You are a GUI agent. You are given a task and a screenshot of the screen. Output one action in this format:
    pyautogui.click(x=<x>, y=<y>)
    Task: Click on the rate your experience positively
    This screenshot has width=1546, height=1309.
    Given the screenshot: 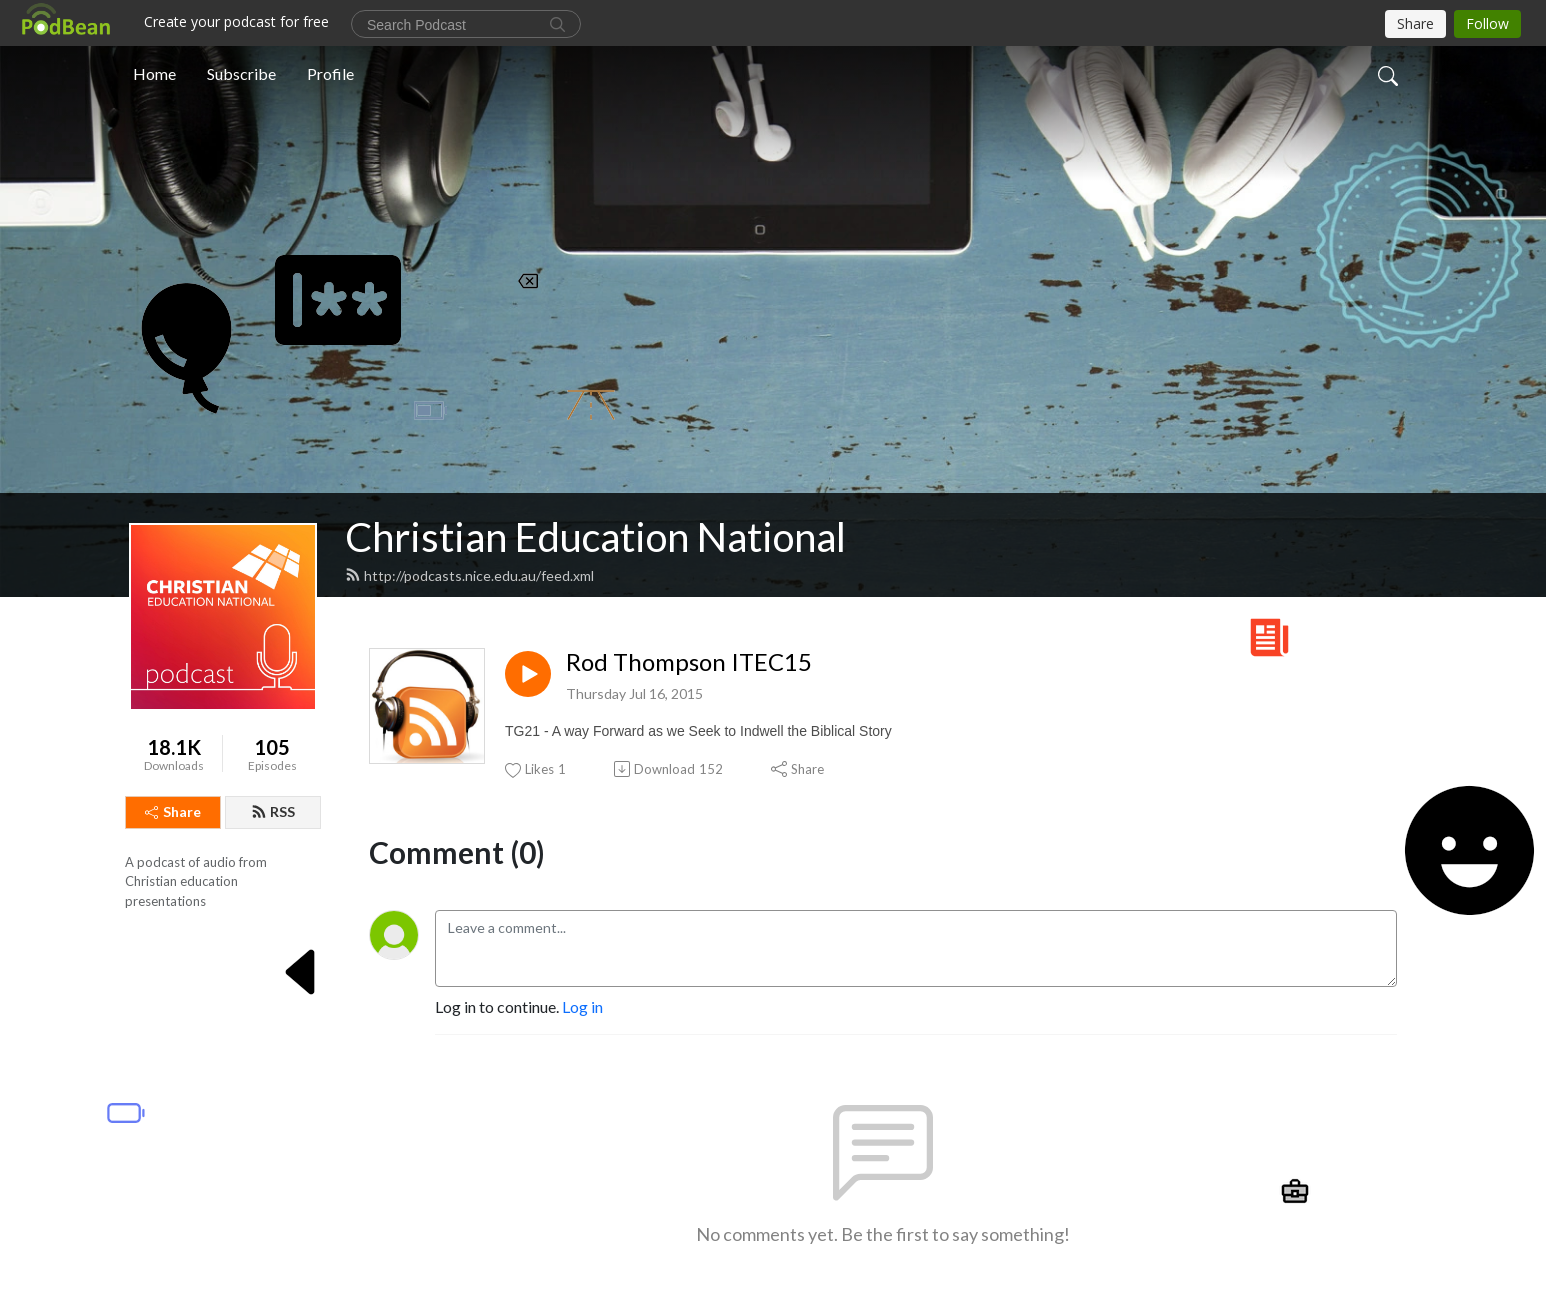 What is the action you would take?
    pyautogui.click(x=1469, y=850)
    